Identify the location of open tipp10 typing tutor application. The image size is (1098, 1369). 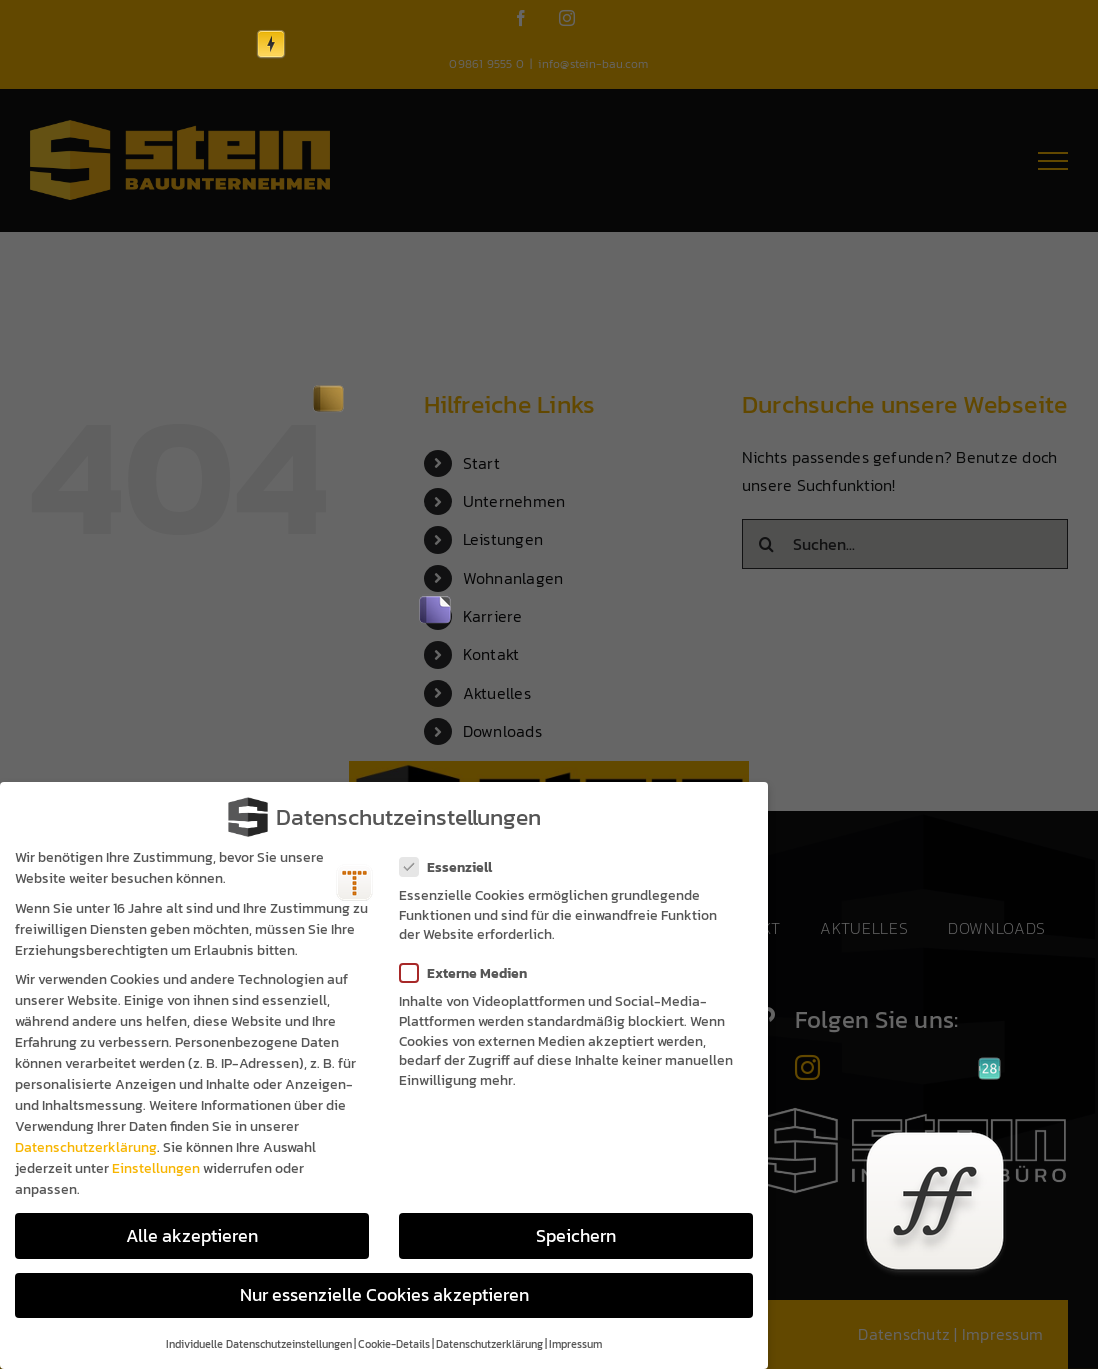
(354, 882).